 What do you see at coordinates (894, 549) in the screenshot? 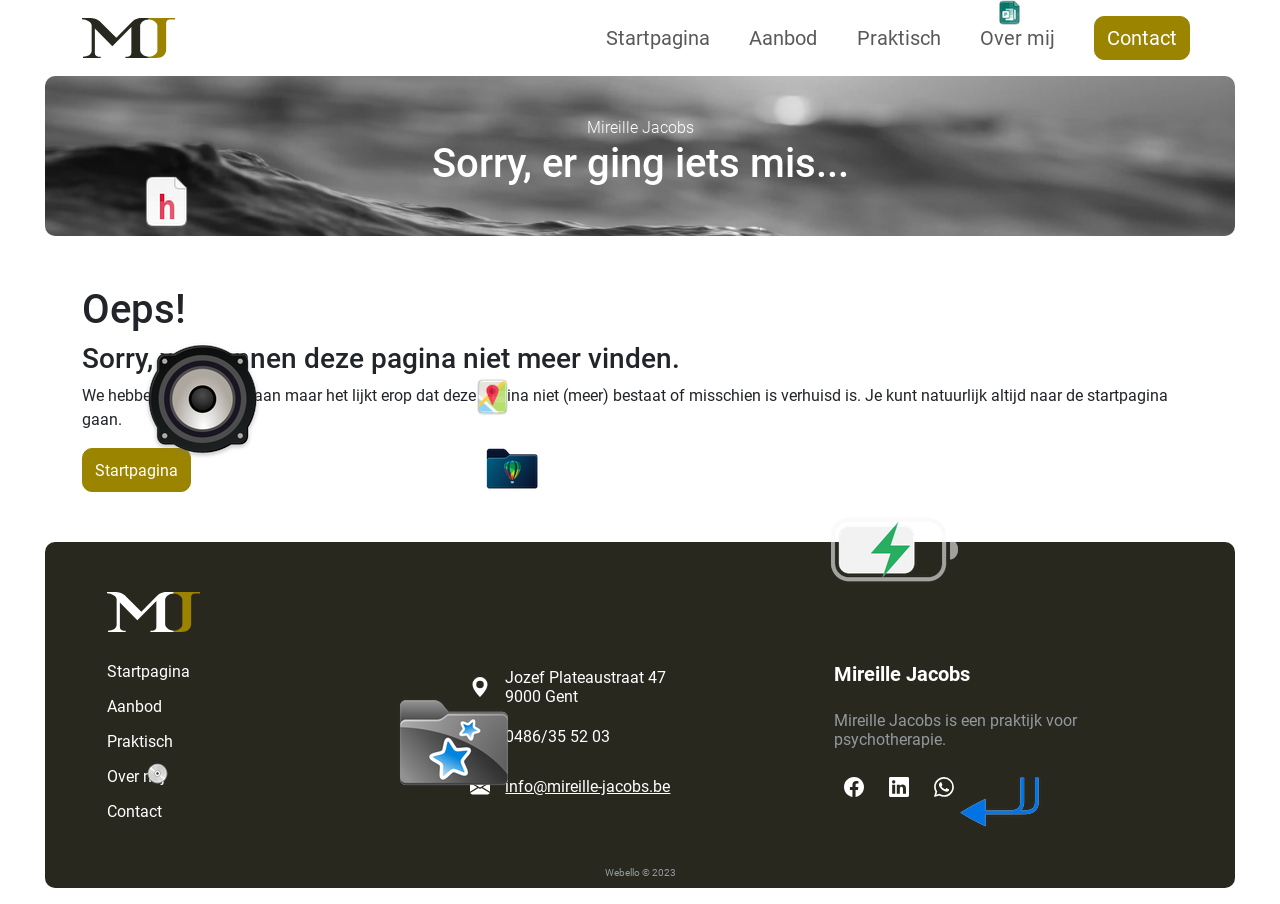
I see `indicates battery is charging at 70% capacity` at bounding box center [894, 549].